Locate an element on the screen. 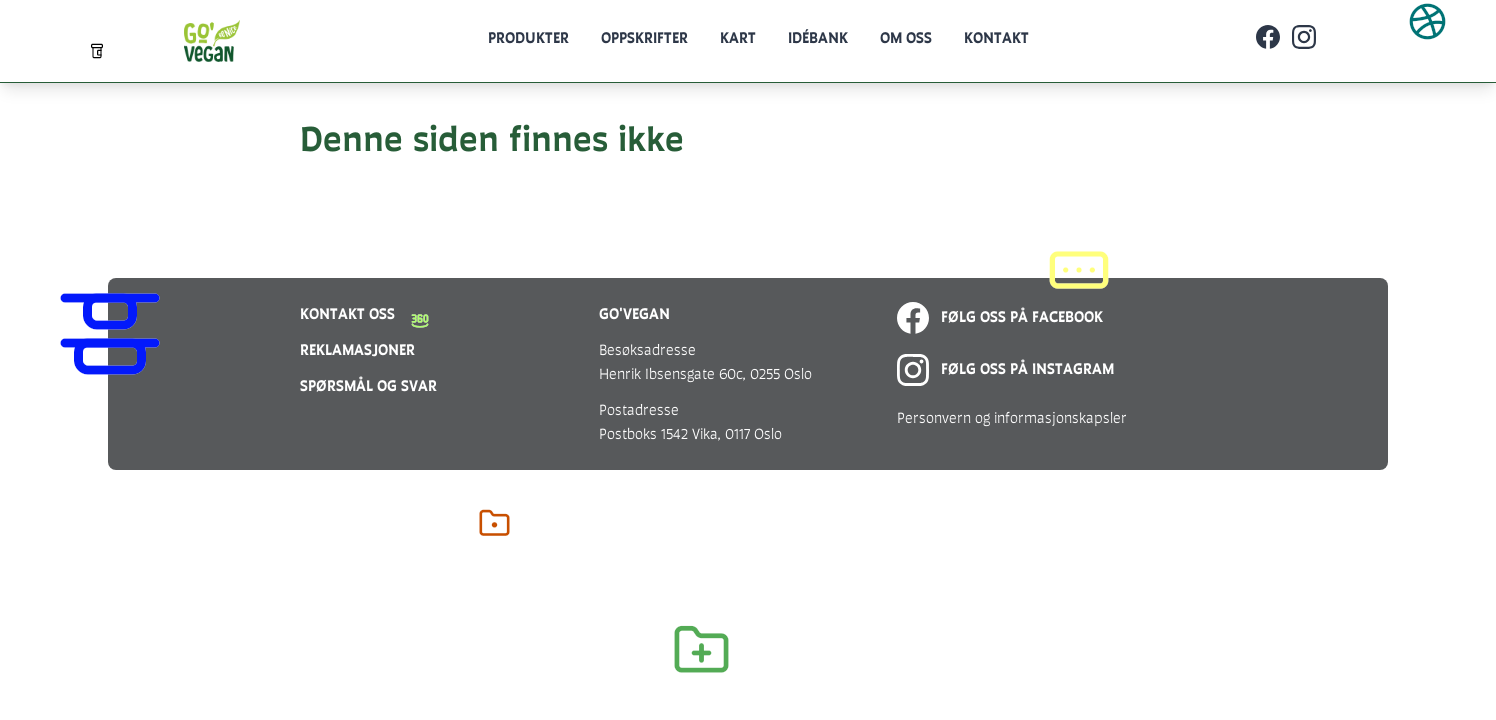  indicates more options or actions available is located at coordinates (1079, 270).